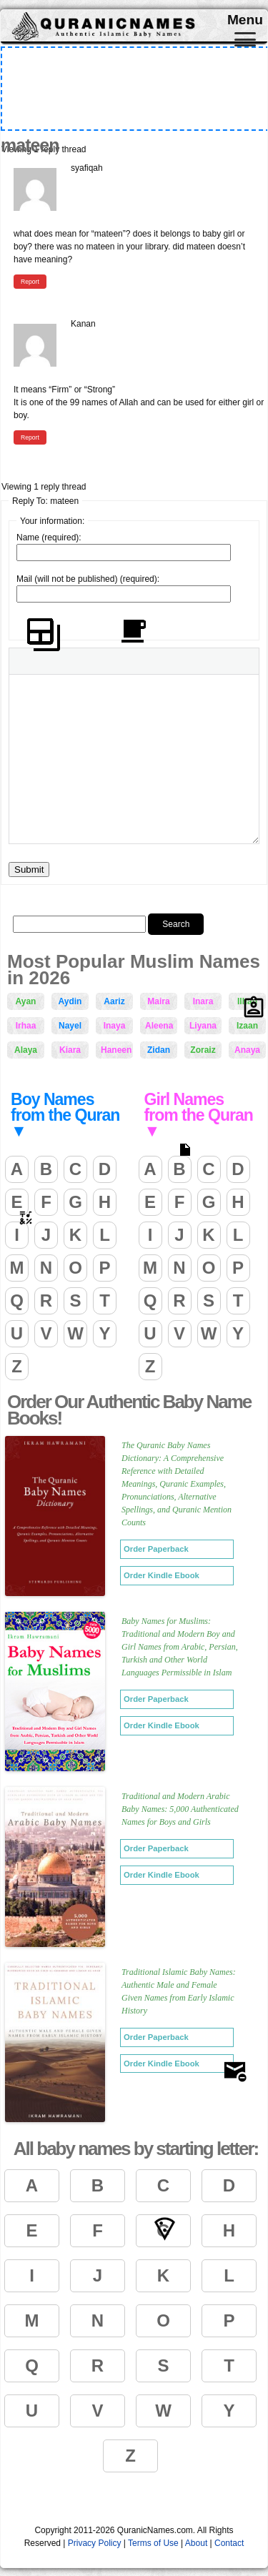 This screenshot has height=2576, width=268. I want to click on create a backup copy of table data, so click(44, 635).